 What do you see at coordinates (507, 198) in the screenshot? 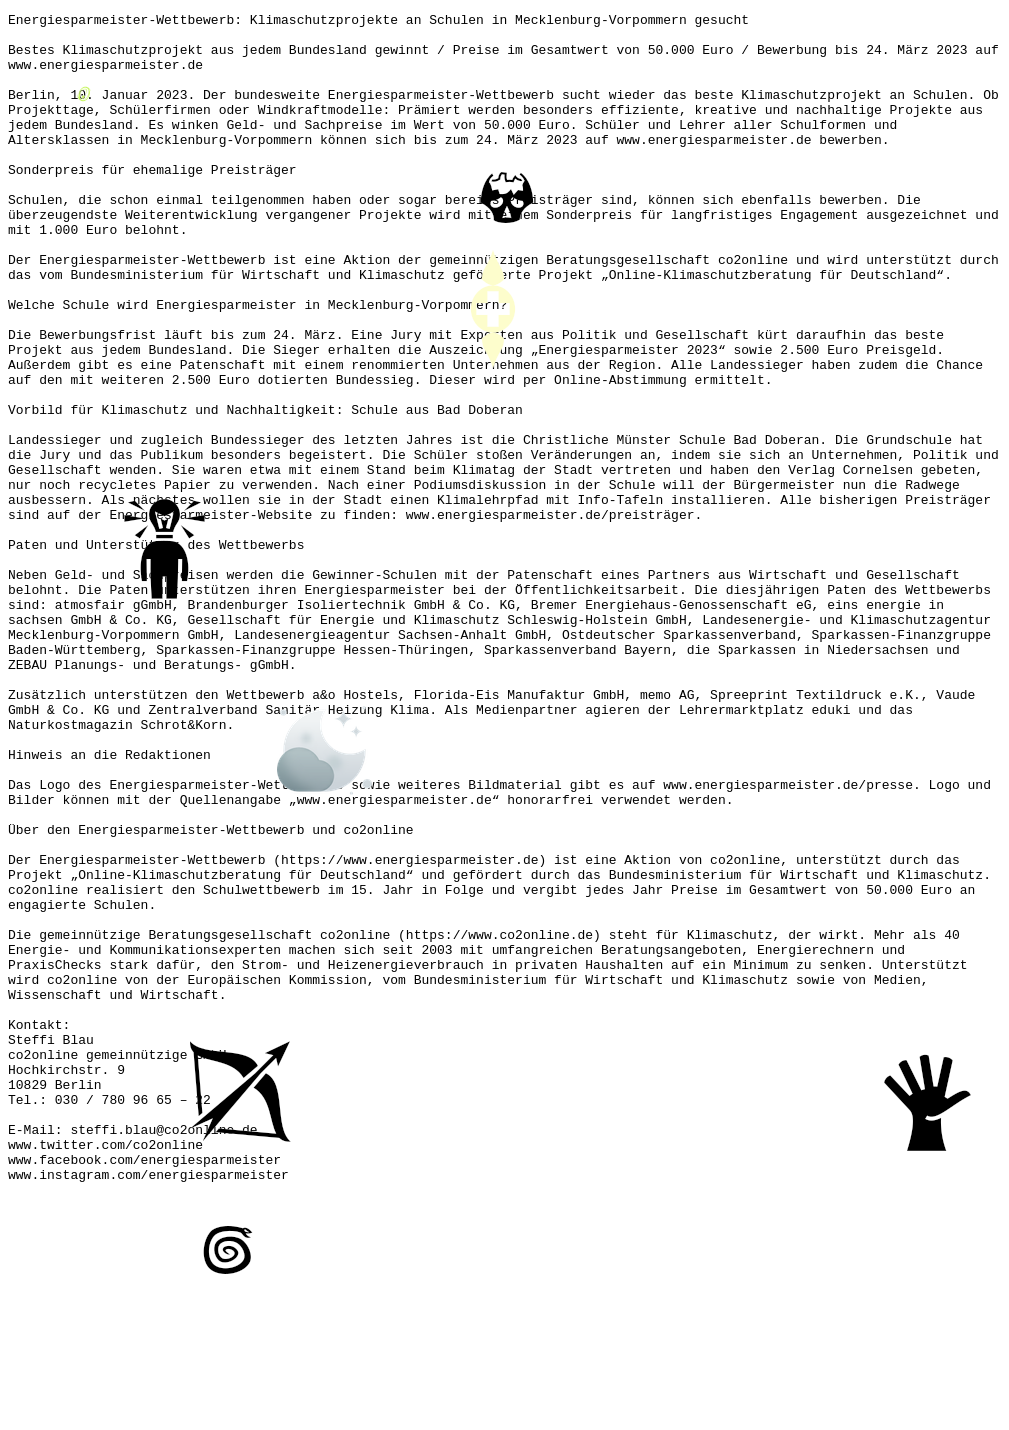
I see `indicates player death or game over state` at bounding box center [507, 198].